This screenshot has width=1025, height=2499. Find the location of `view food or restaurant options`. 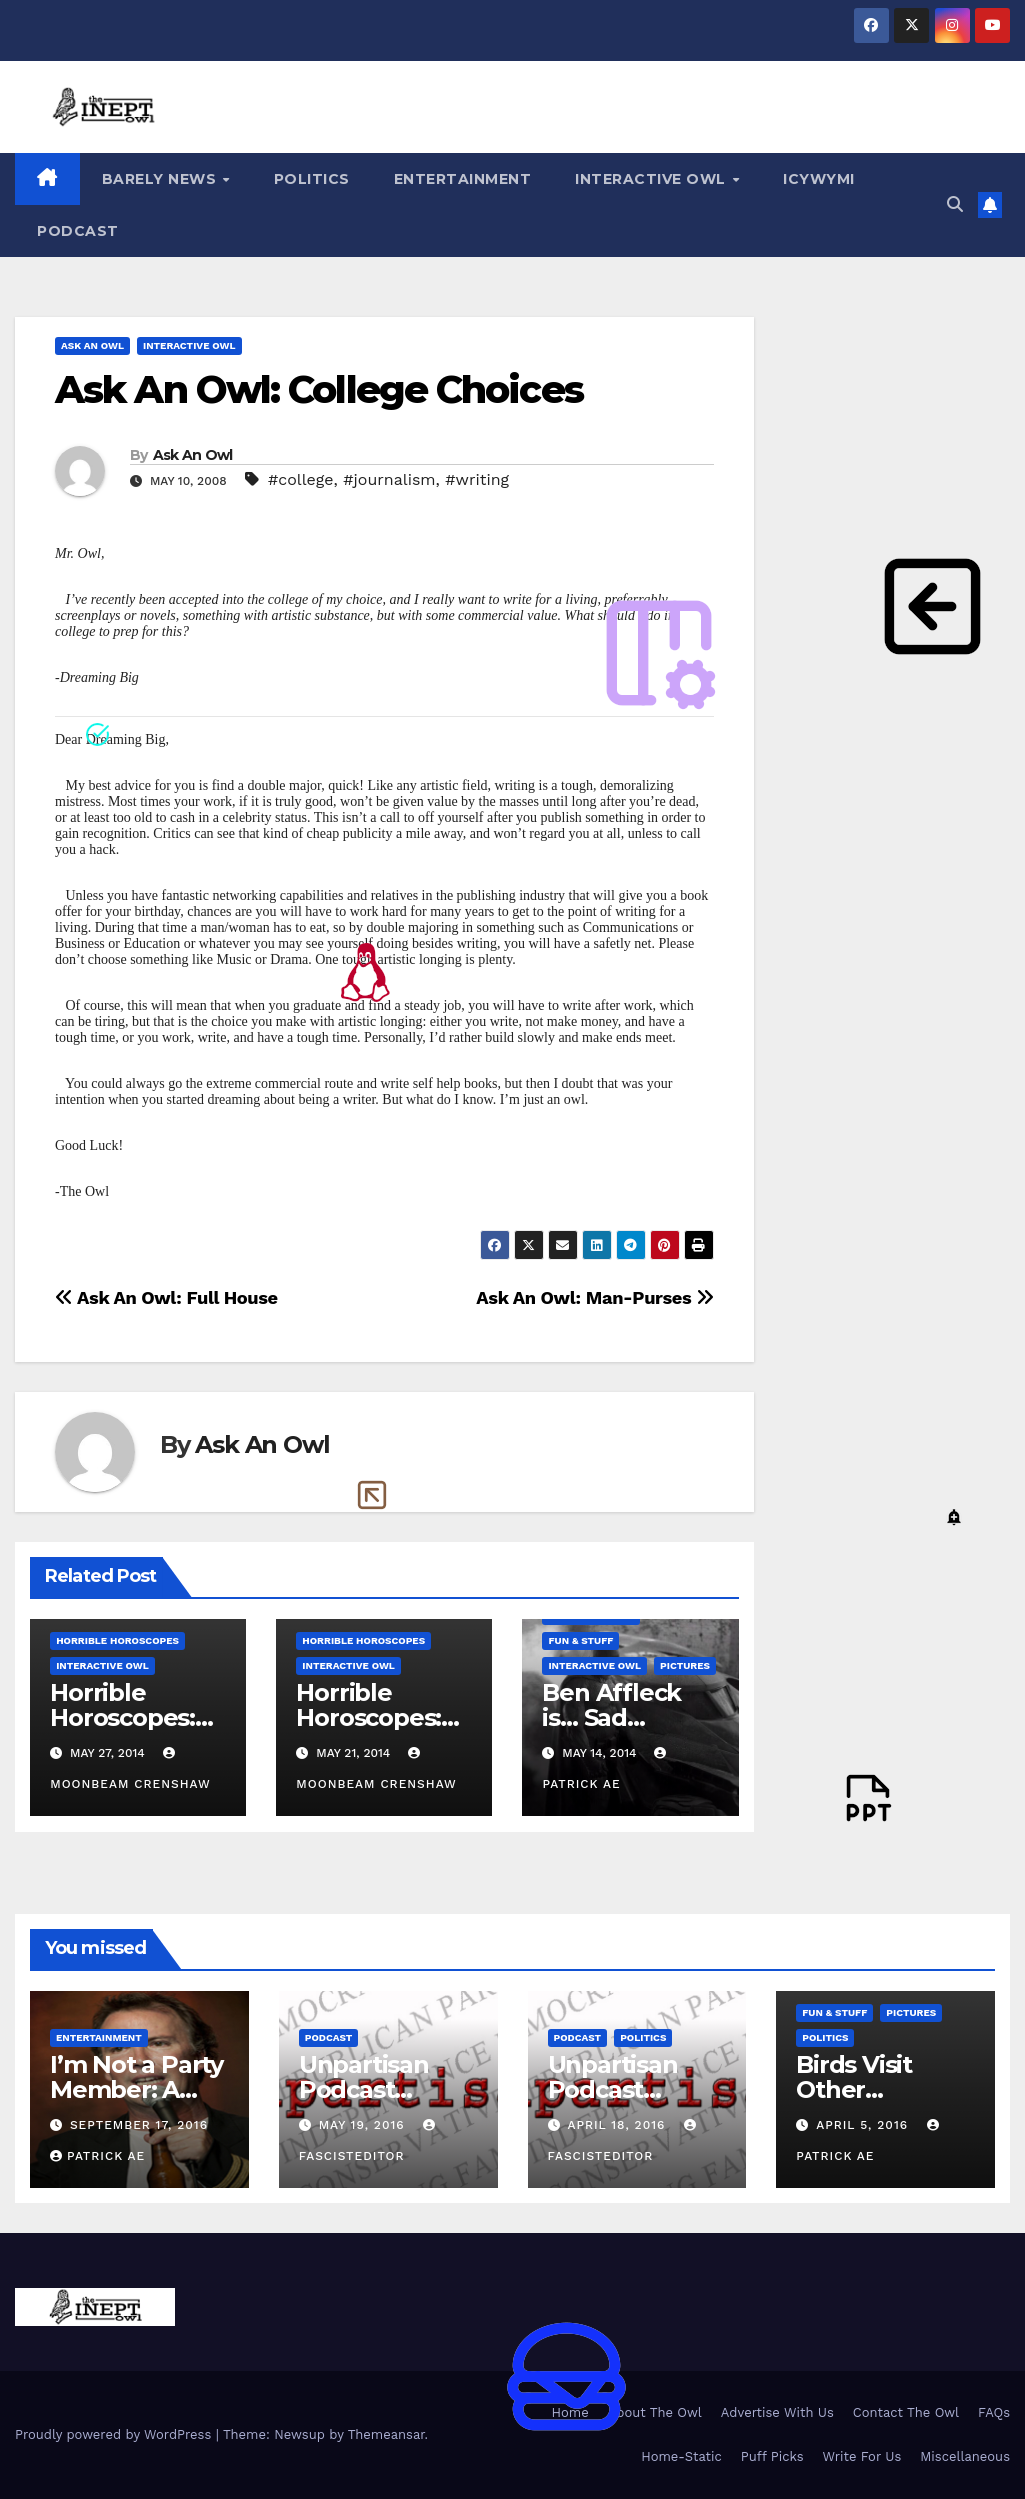

view food or restaurant options is located at coordinates (566, 2376).